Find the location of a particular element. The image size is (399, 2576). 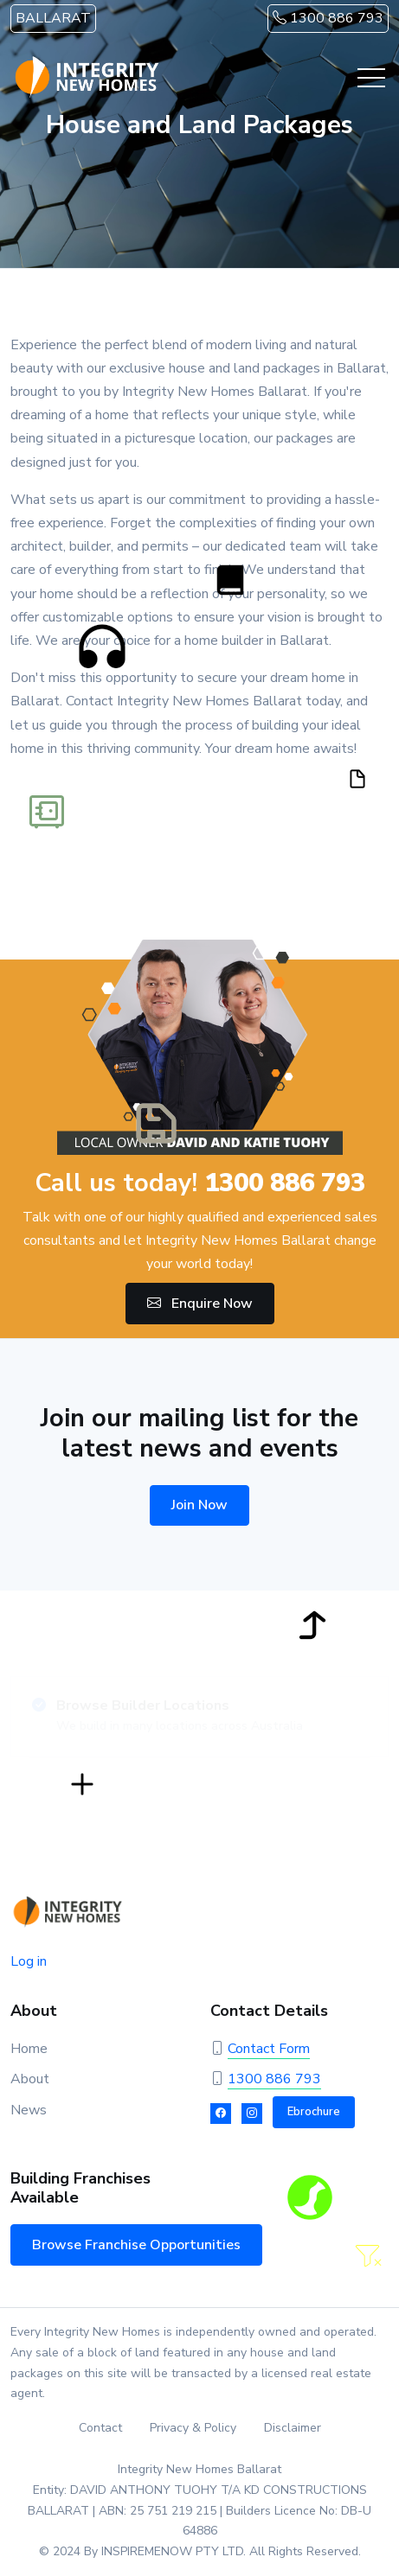

save current file or document is located at coordinates (156, 1123).